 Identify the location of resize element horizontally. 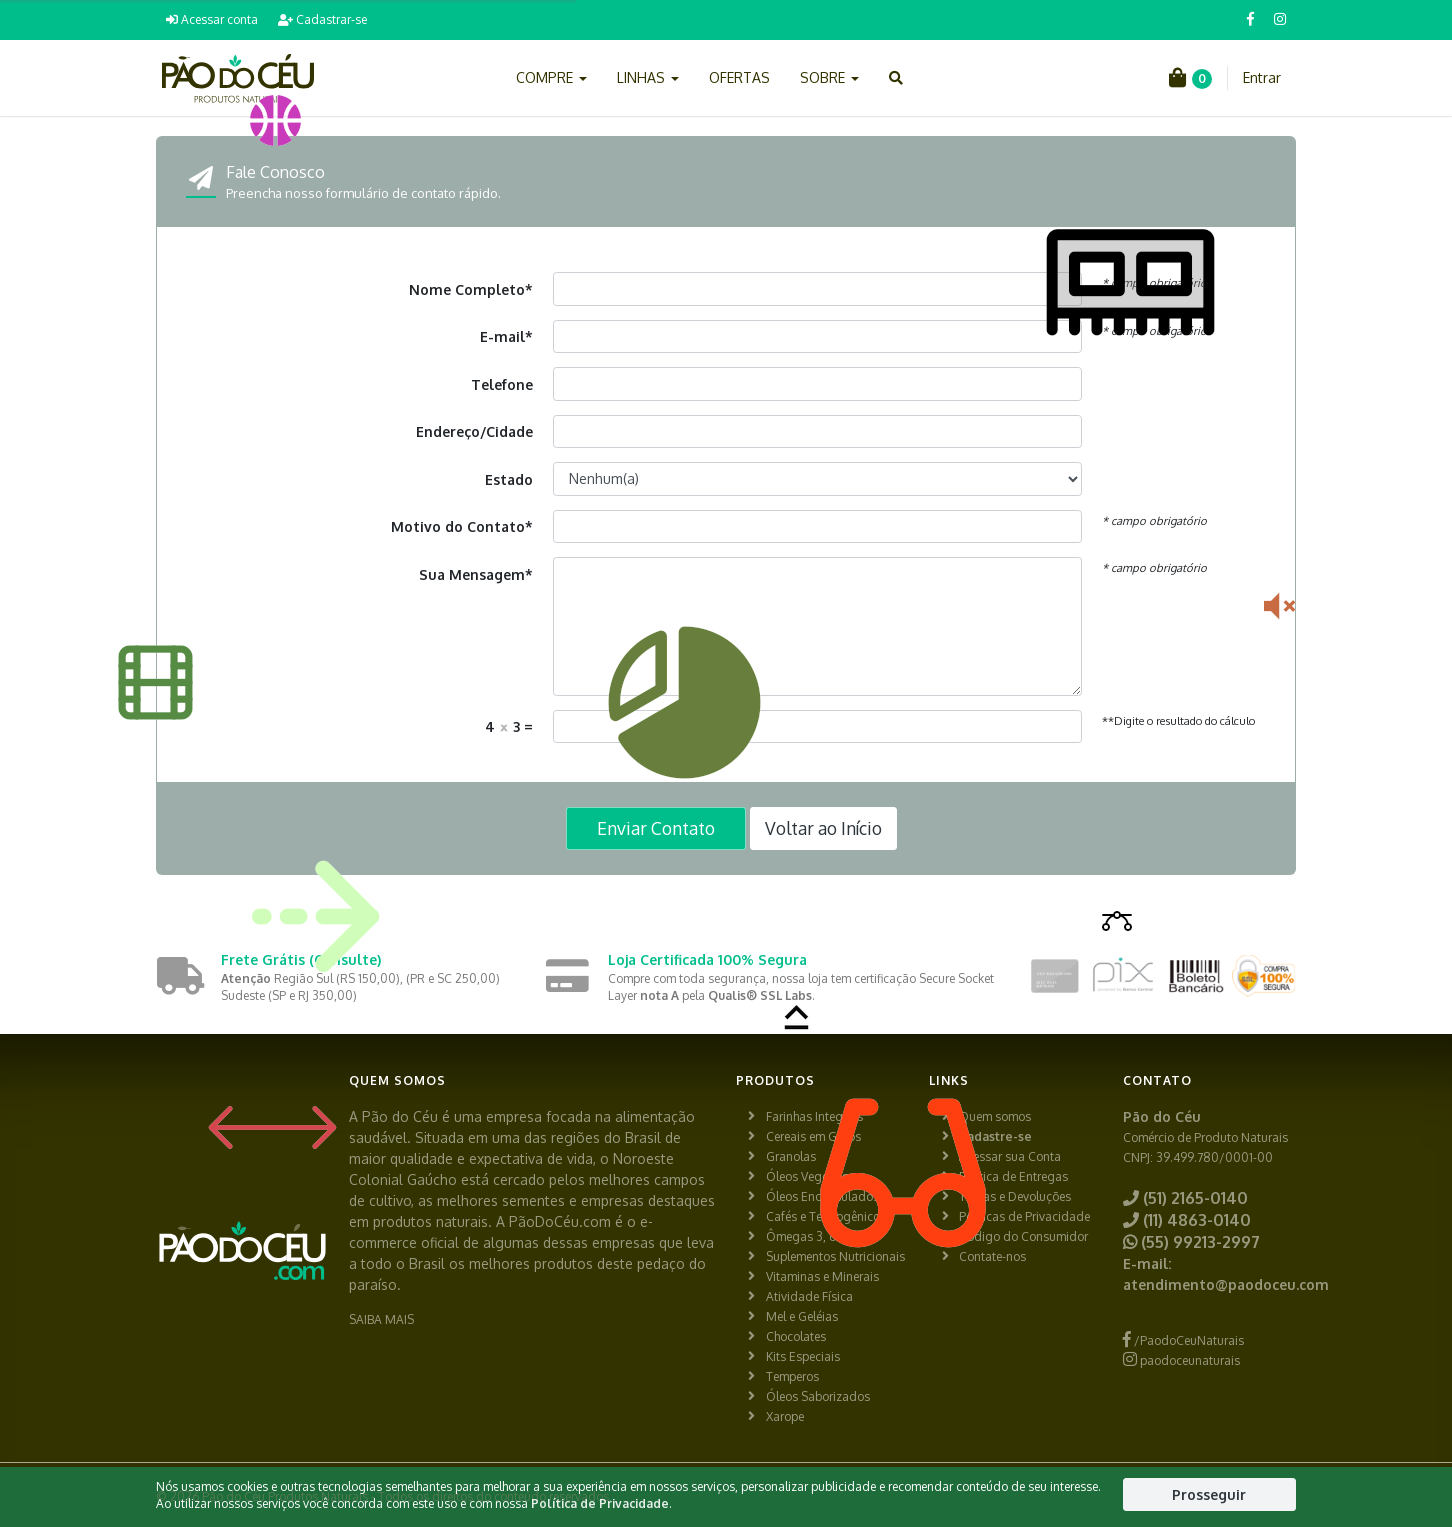
(272, 1127).